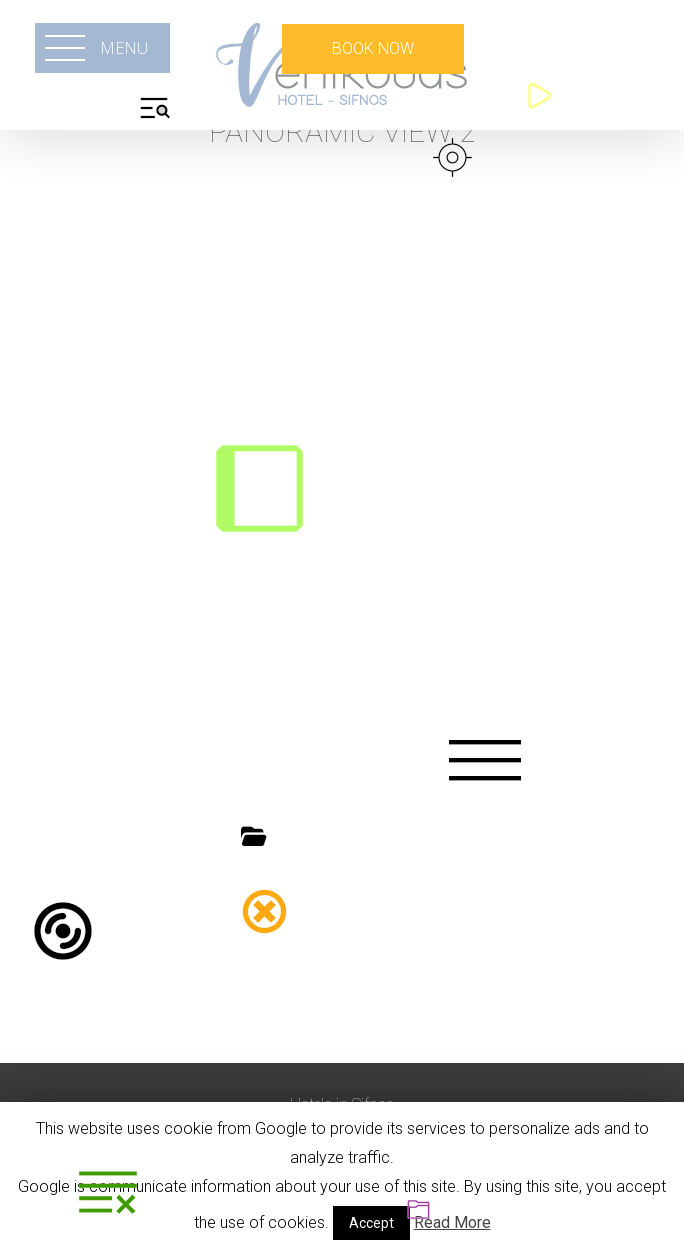 Image resolution: width=684 pixels, height=1253 pixels. Describe the element at coordinates (264, 911) in the screenshot. I see `indicates an error or failed operation` at that location.